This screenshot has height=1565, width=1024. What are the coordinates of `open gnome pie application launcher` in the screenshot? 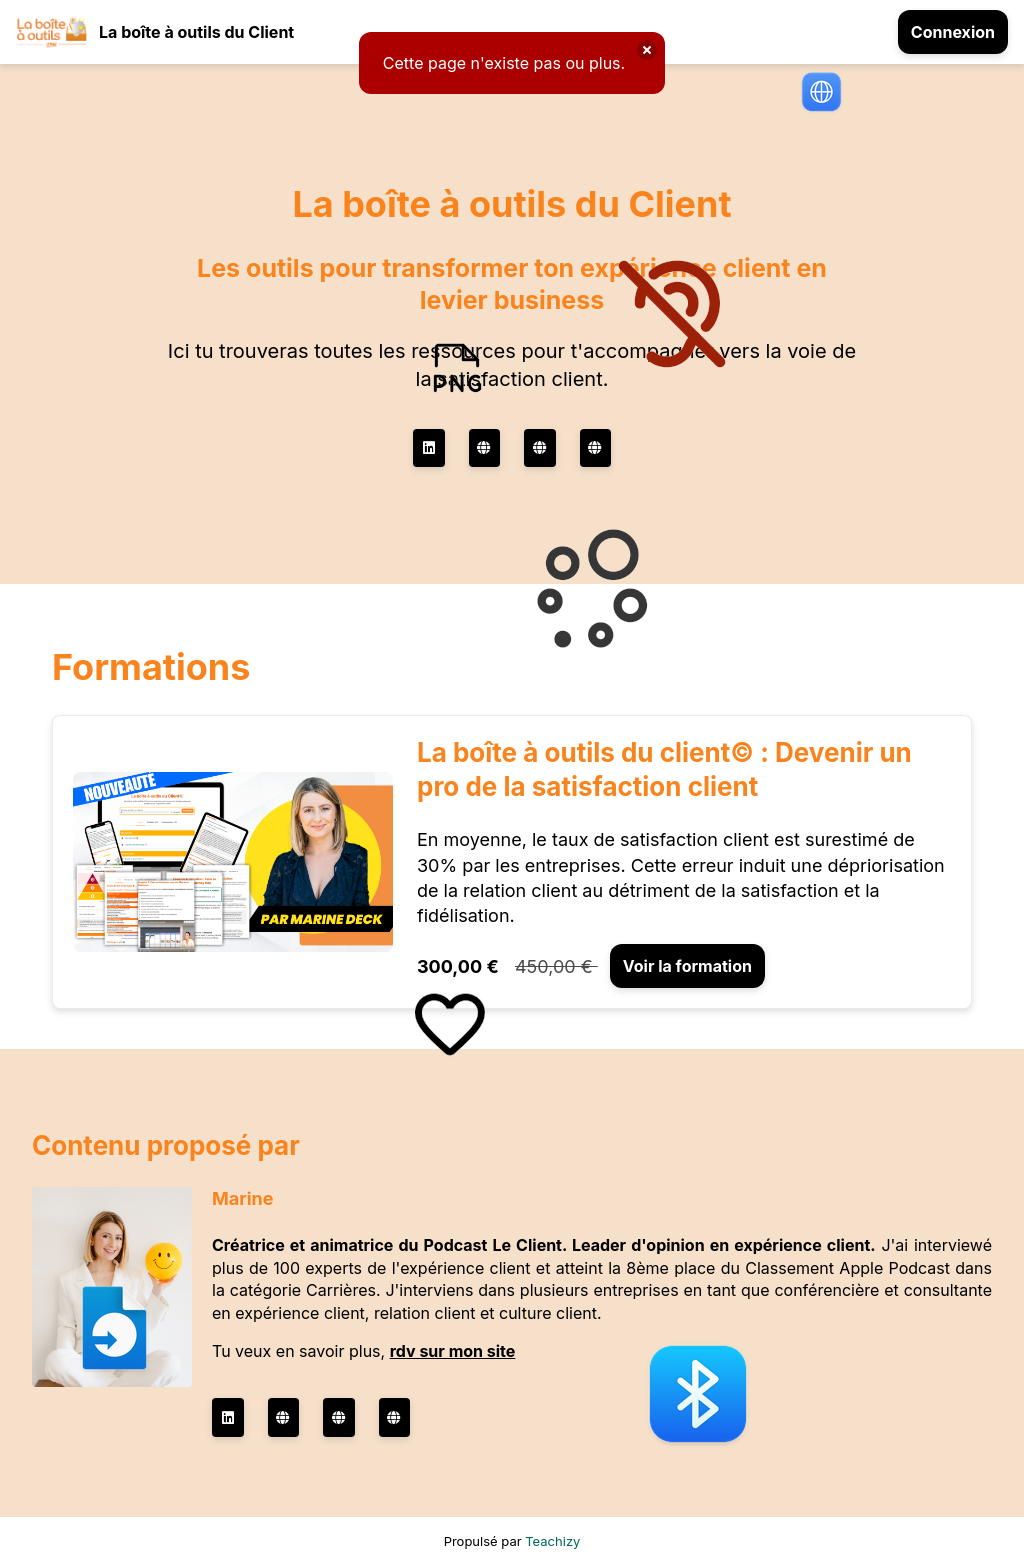 It's located at (596, 588).